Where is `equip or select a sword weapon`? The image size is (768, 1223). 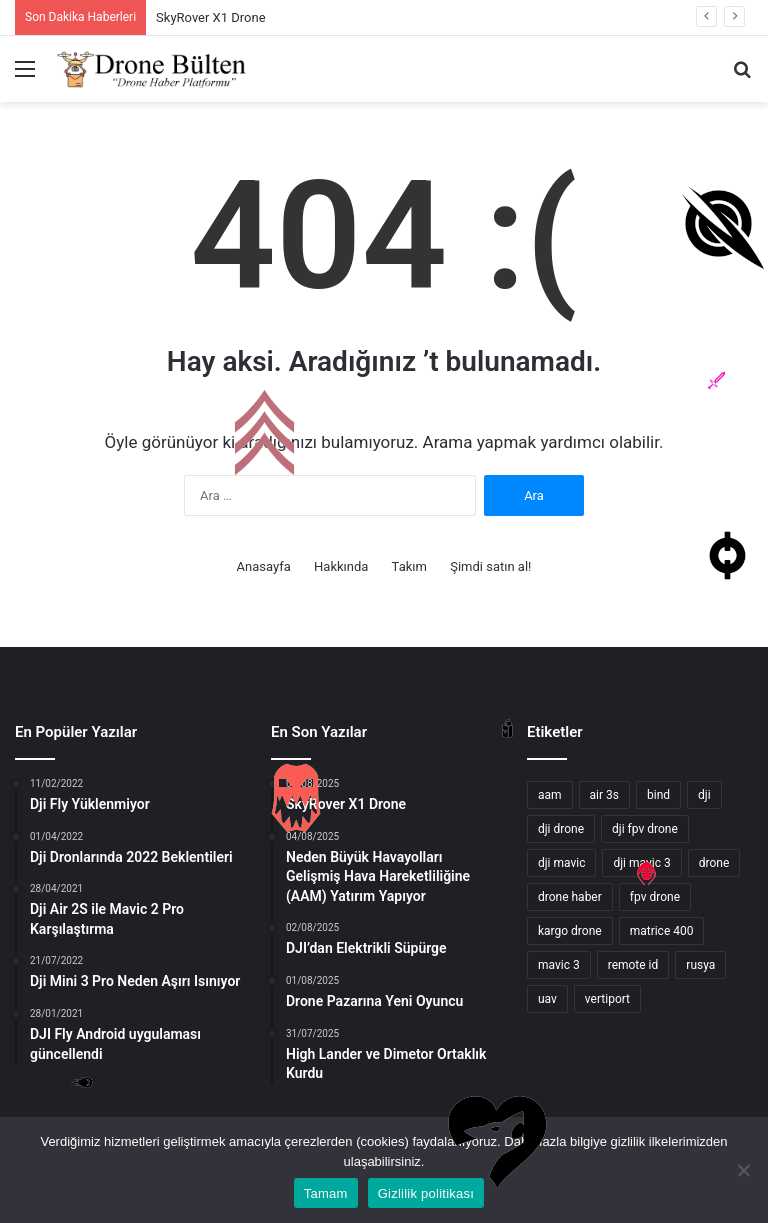
equip or select a sword weapon is located at coordinates (716, 380).